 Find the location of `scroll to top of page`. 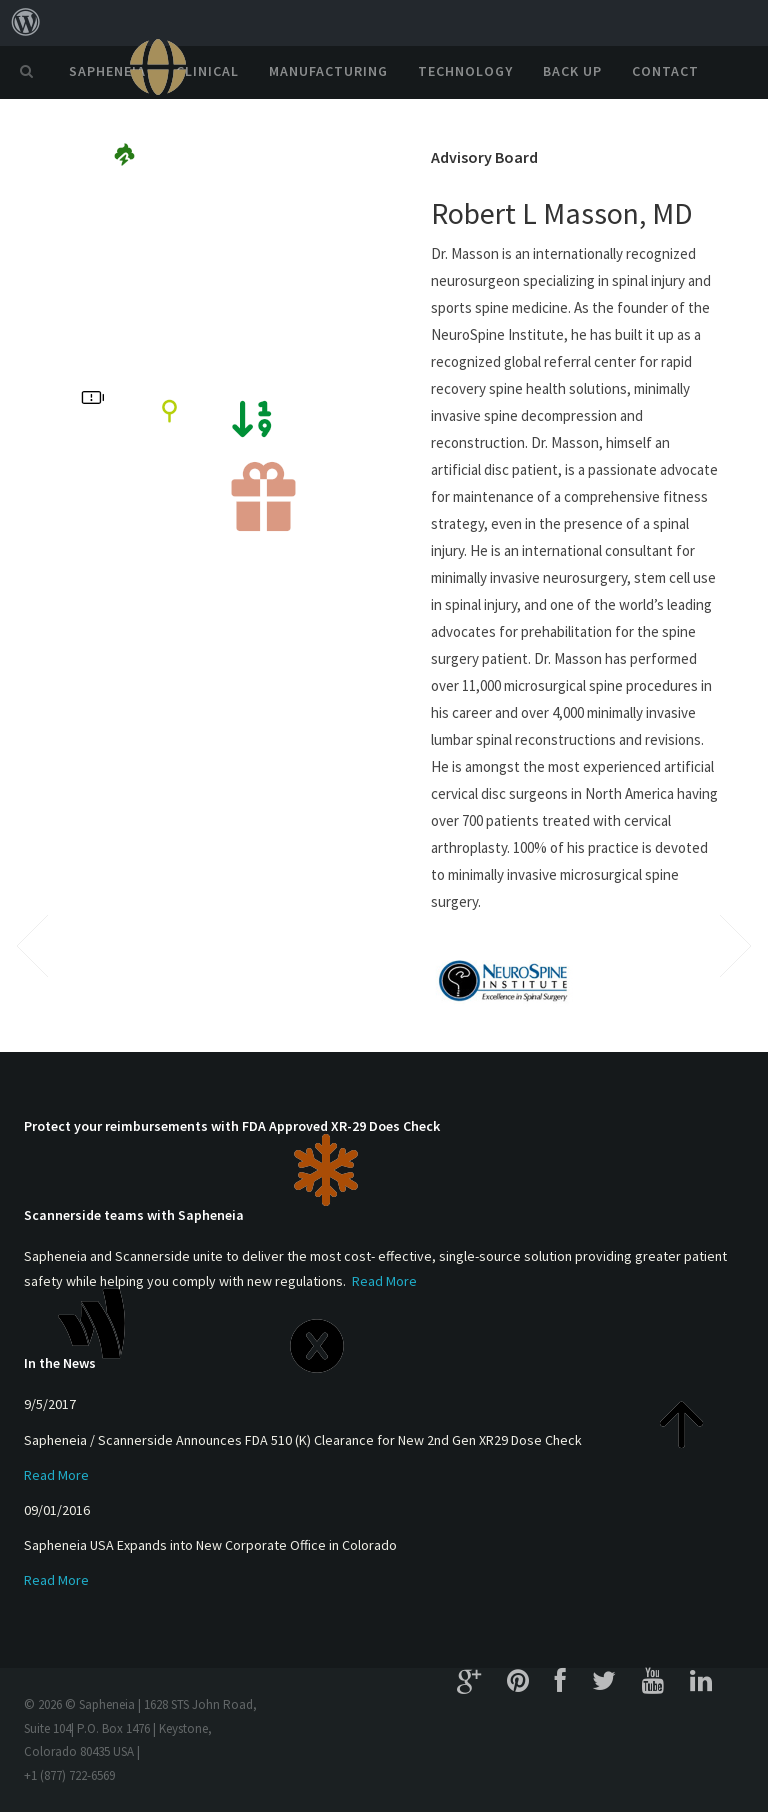

scroll to top of page is located at coordinates (680, 1426).